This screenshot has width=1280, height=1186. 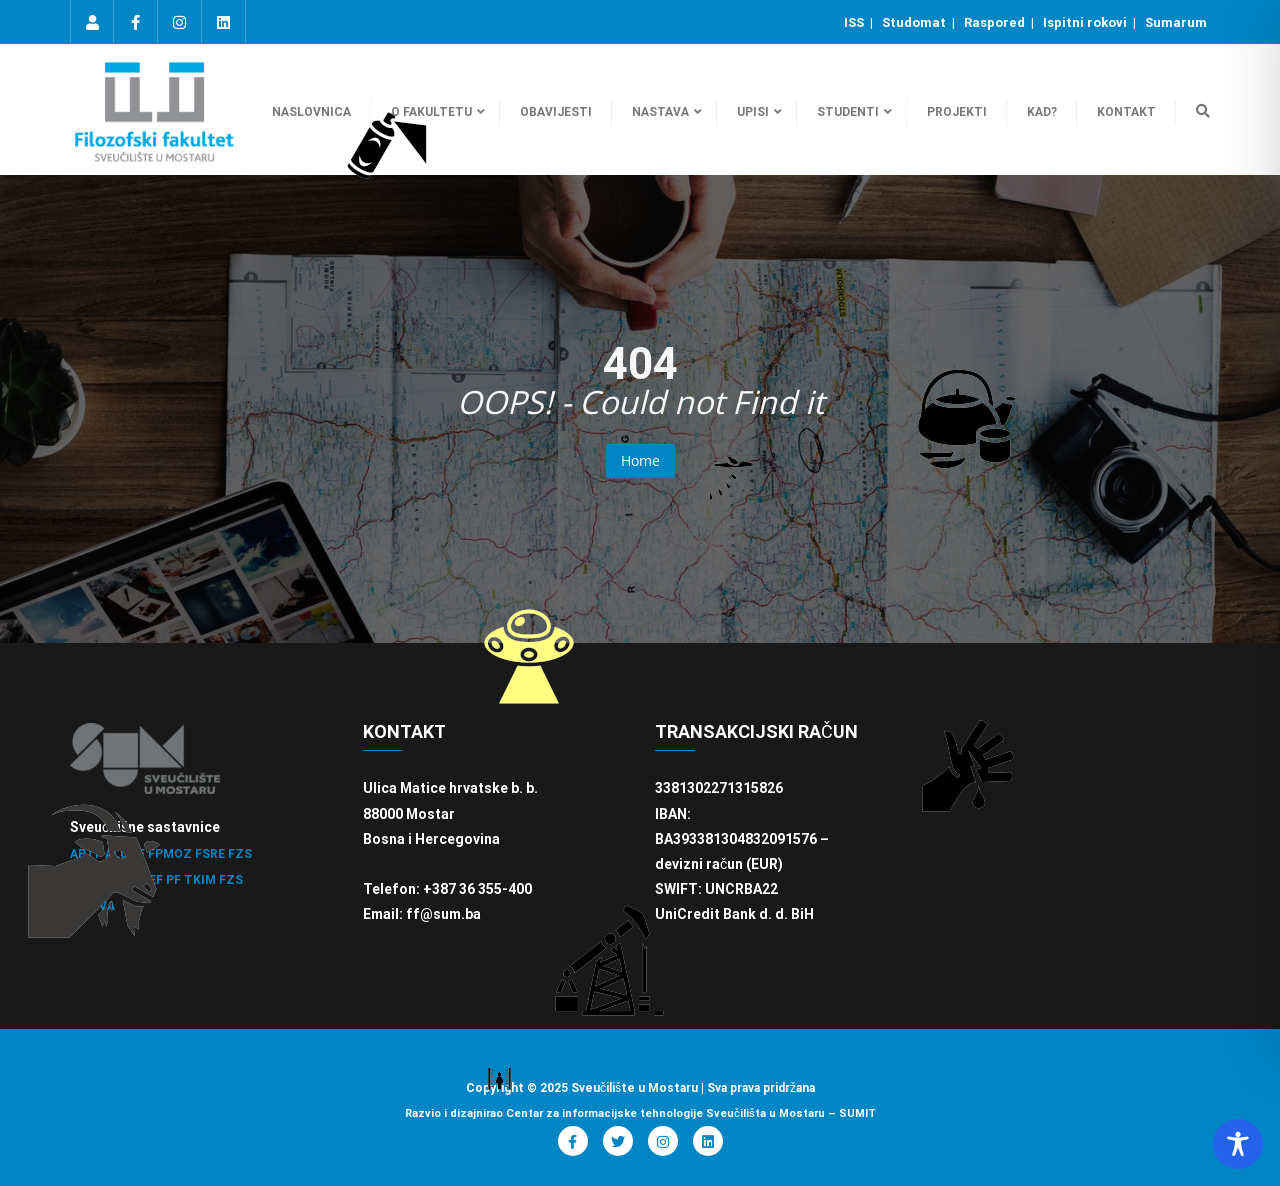 I want to click on access sci-fi or space-themed games, so click(x=529, y=657).